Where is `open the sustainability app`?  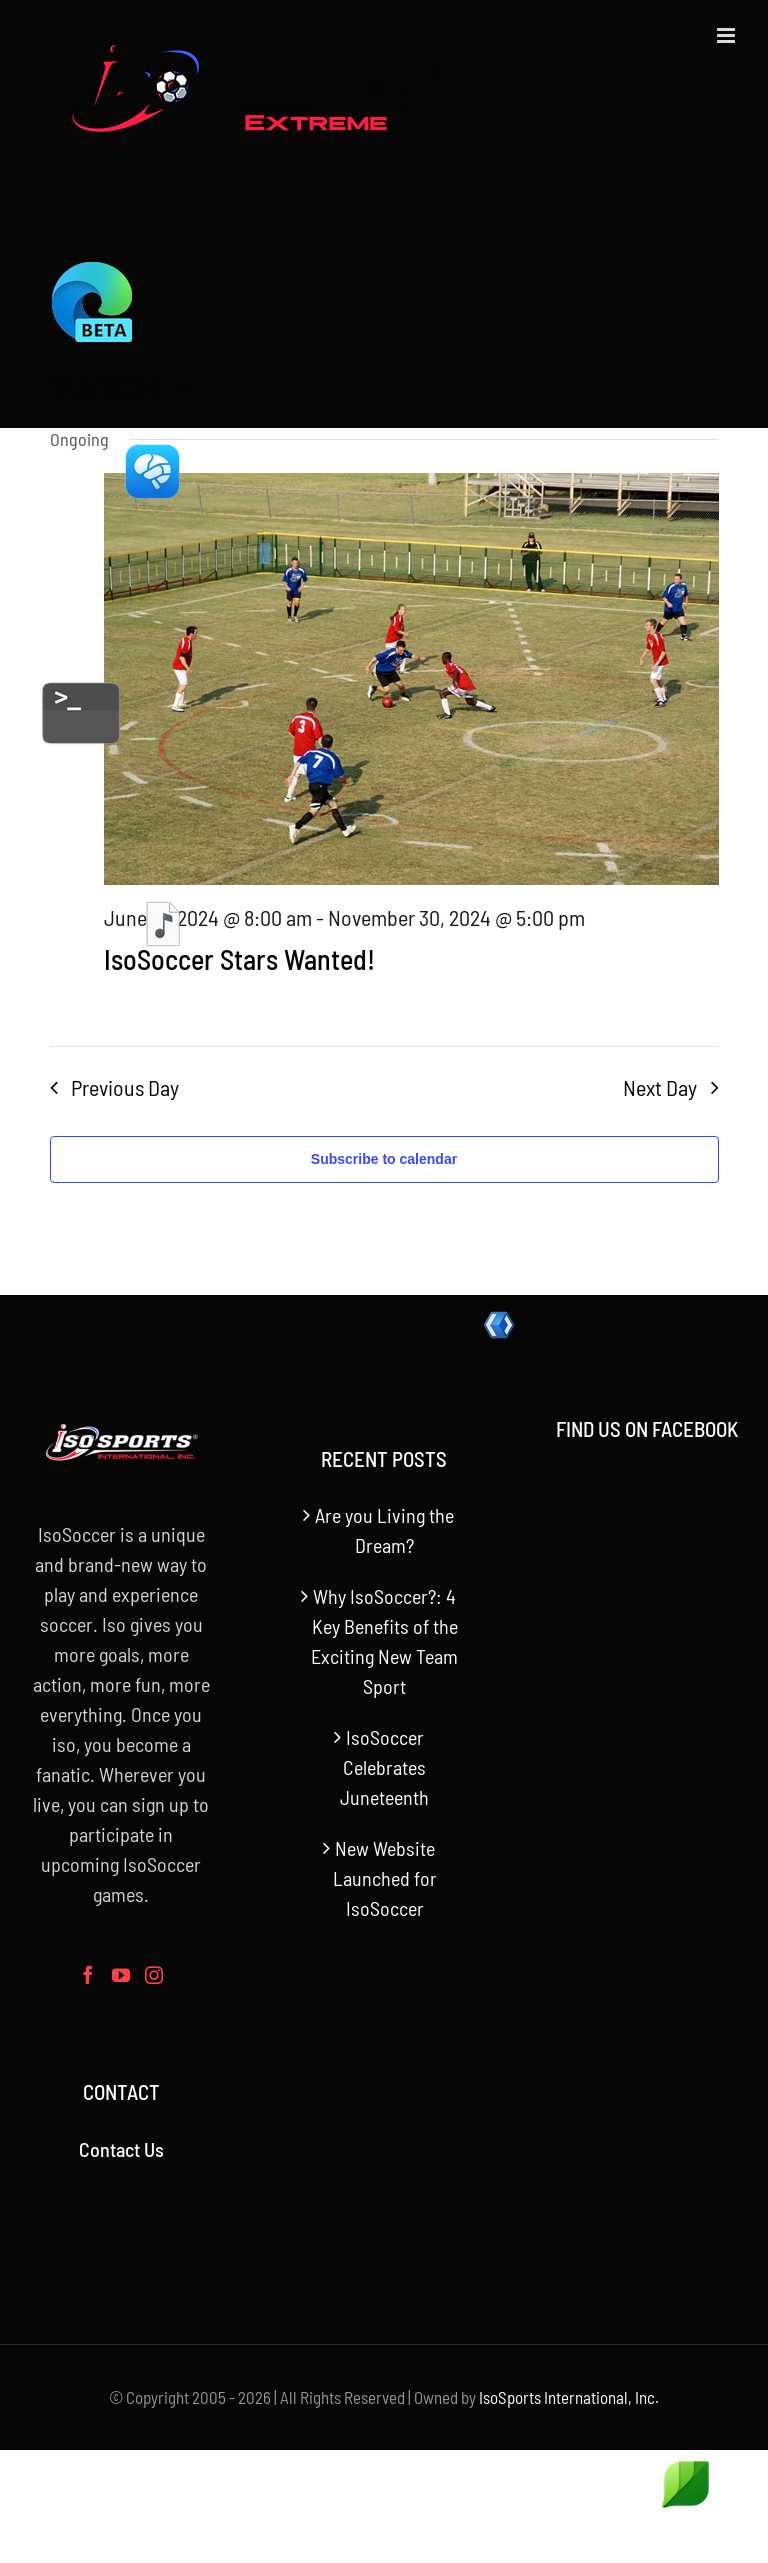
open the sustainability app is located at coordinates (686, 2483).